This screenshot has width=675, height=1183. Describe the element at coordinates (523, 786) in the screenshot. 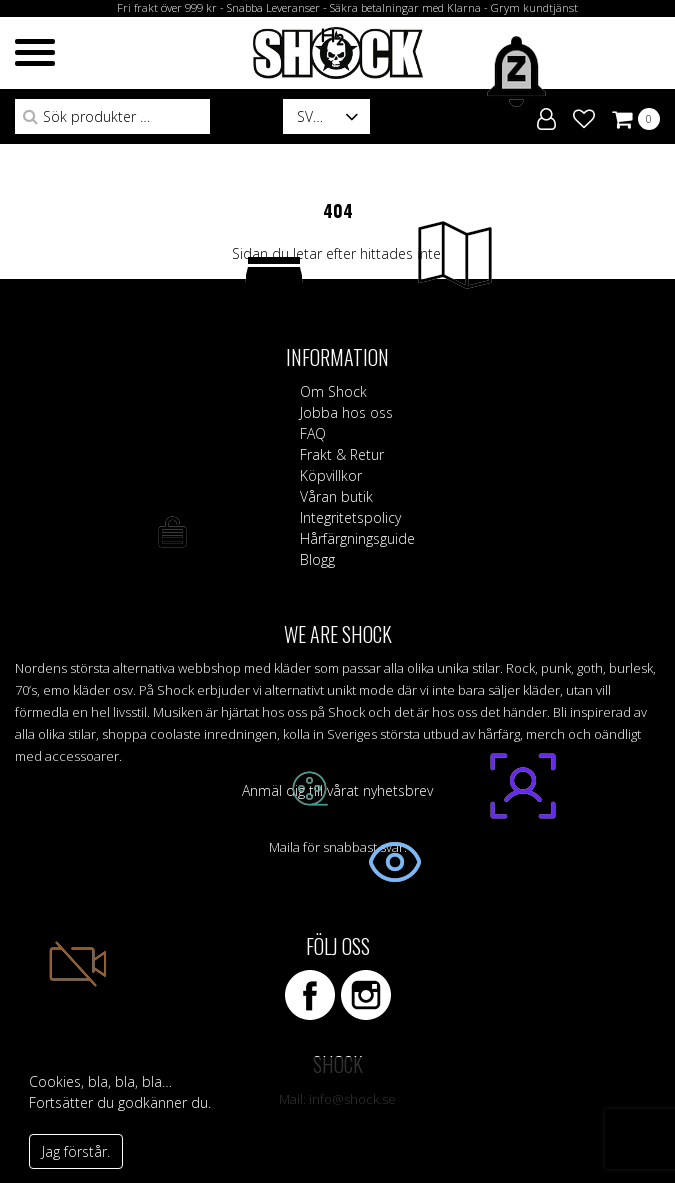

I see `focus on user profile or account` at that location.